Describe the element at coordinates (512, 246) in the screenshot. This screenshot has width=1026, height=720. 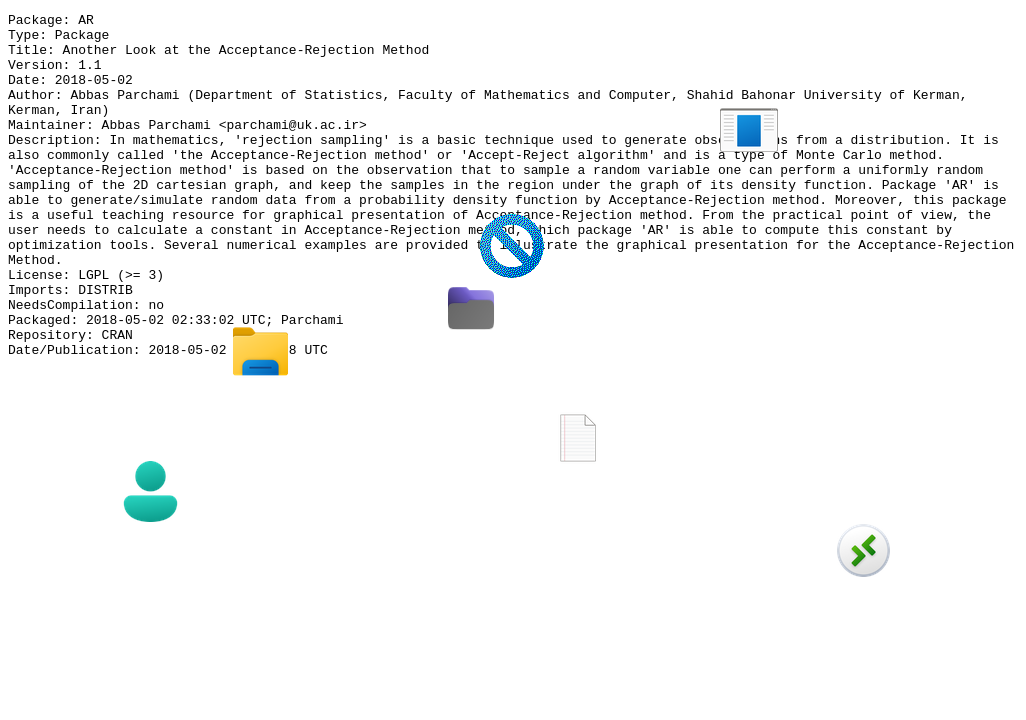
I see `indicates access denied or permission blocked` at that location.